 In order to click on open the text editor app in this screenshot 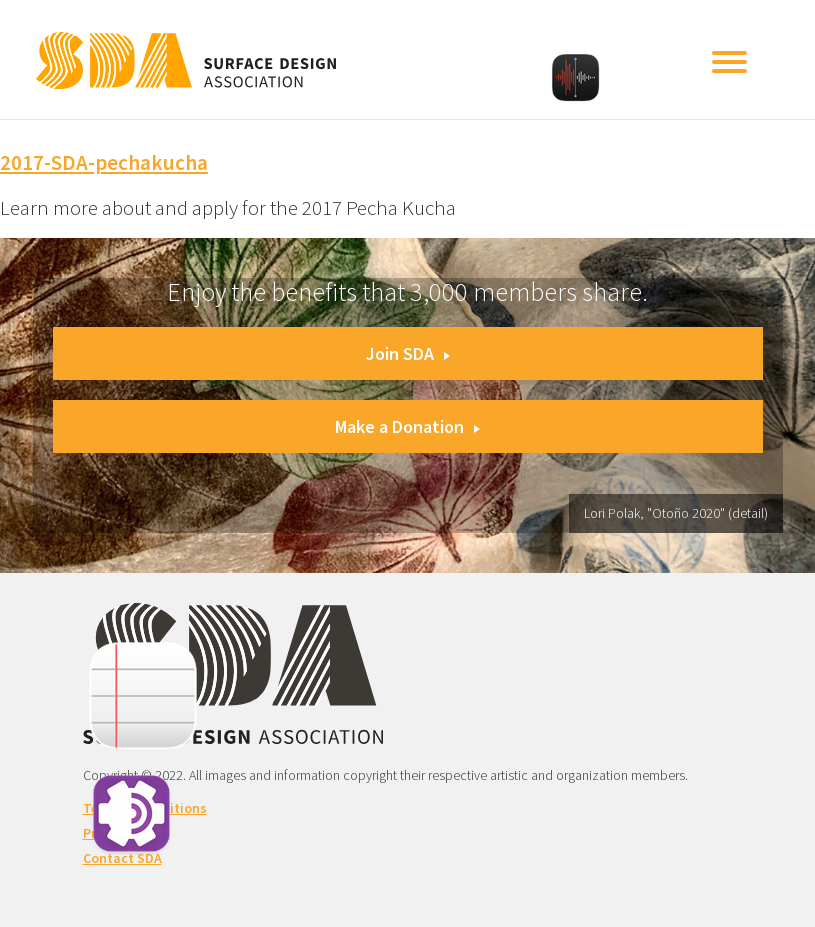, I will do `click(143, 696)`.